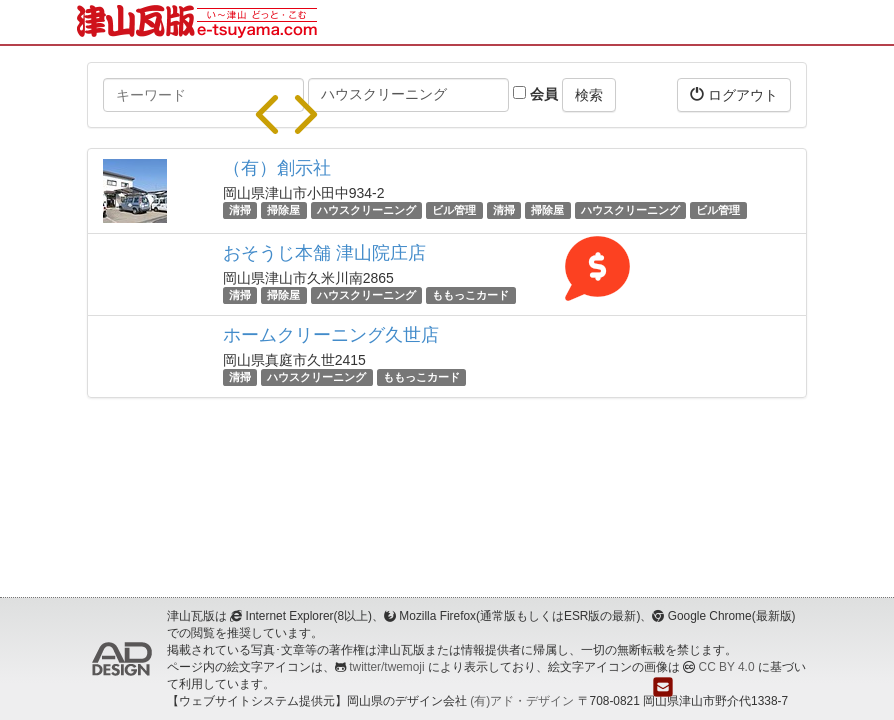 The width and height of the screenshot is (894, 720). I want to click on view payment or billing messages, so click(597, 268).